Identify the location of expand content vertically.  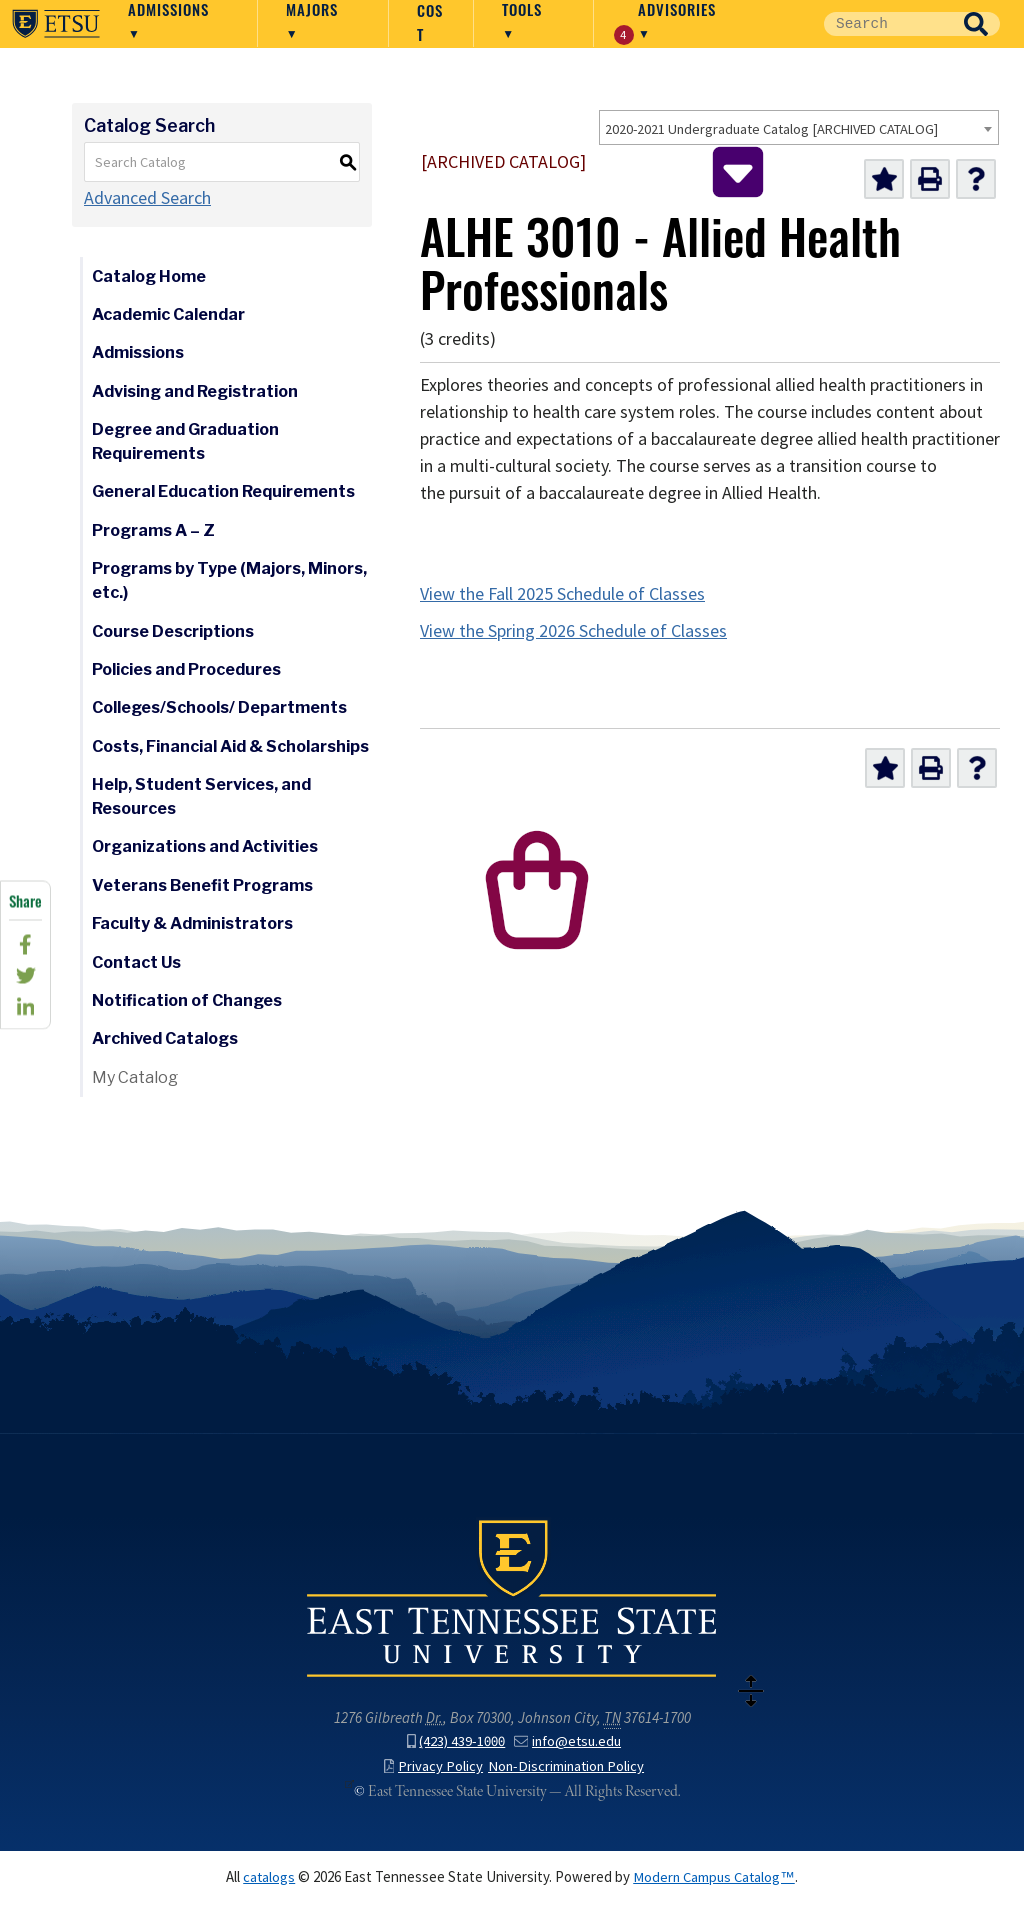
(751, 1691).